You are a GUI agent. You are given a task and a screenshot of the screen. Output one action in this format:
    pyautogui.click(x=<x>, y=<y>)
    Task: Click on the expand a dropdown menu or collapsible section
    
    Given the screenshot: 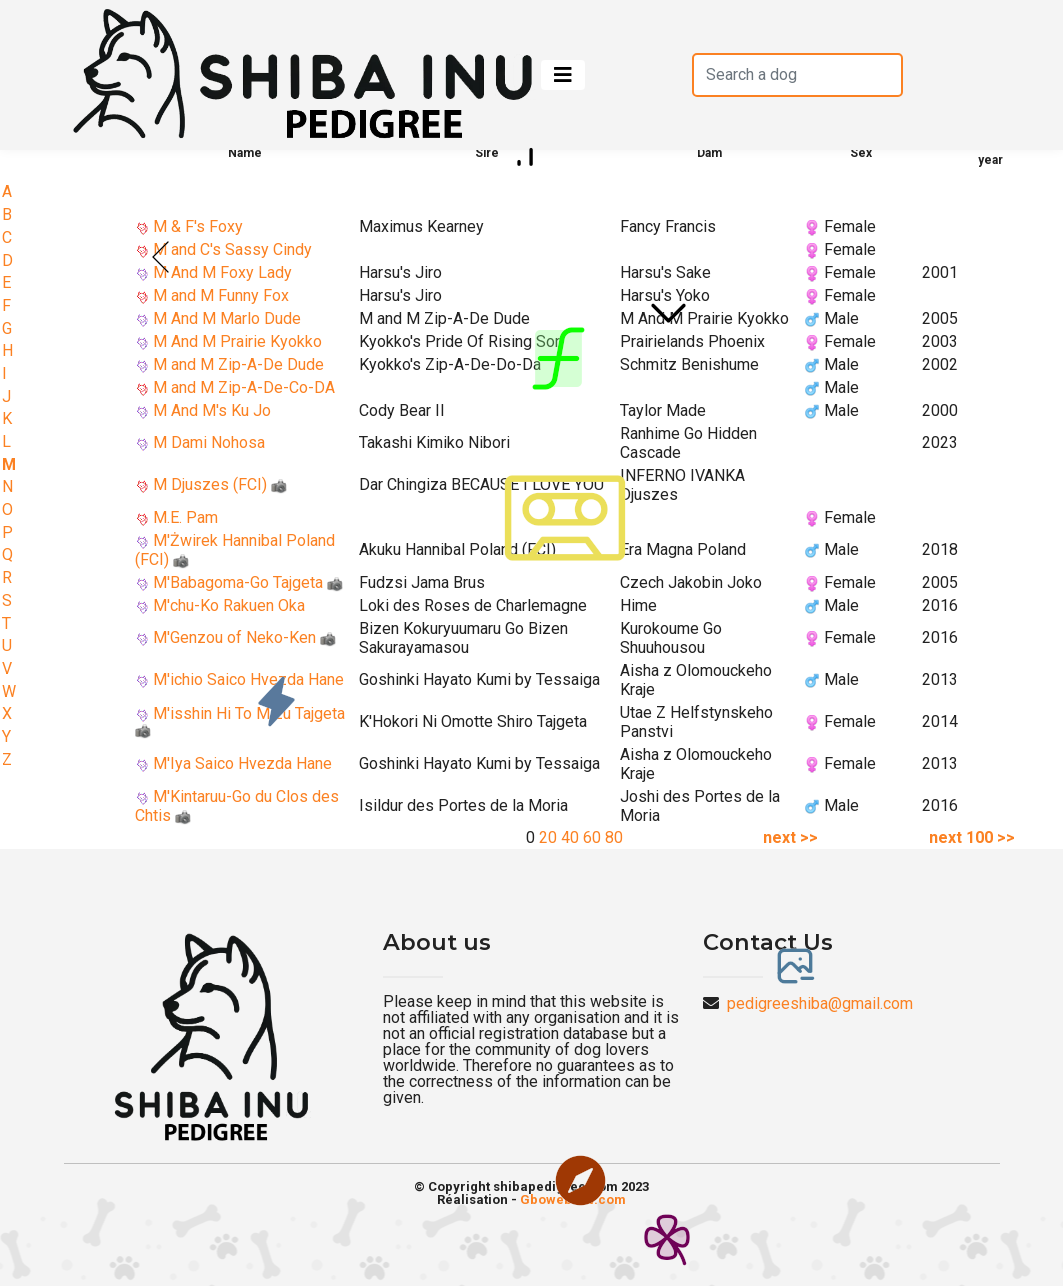 What is the action you would take?
    pyautogui.click(x=668, y=313)
    